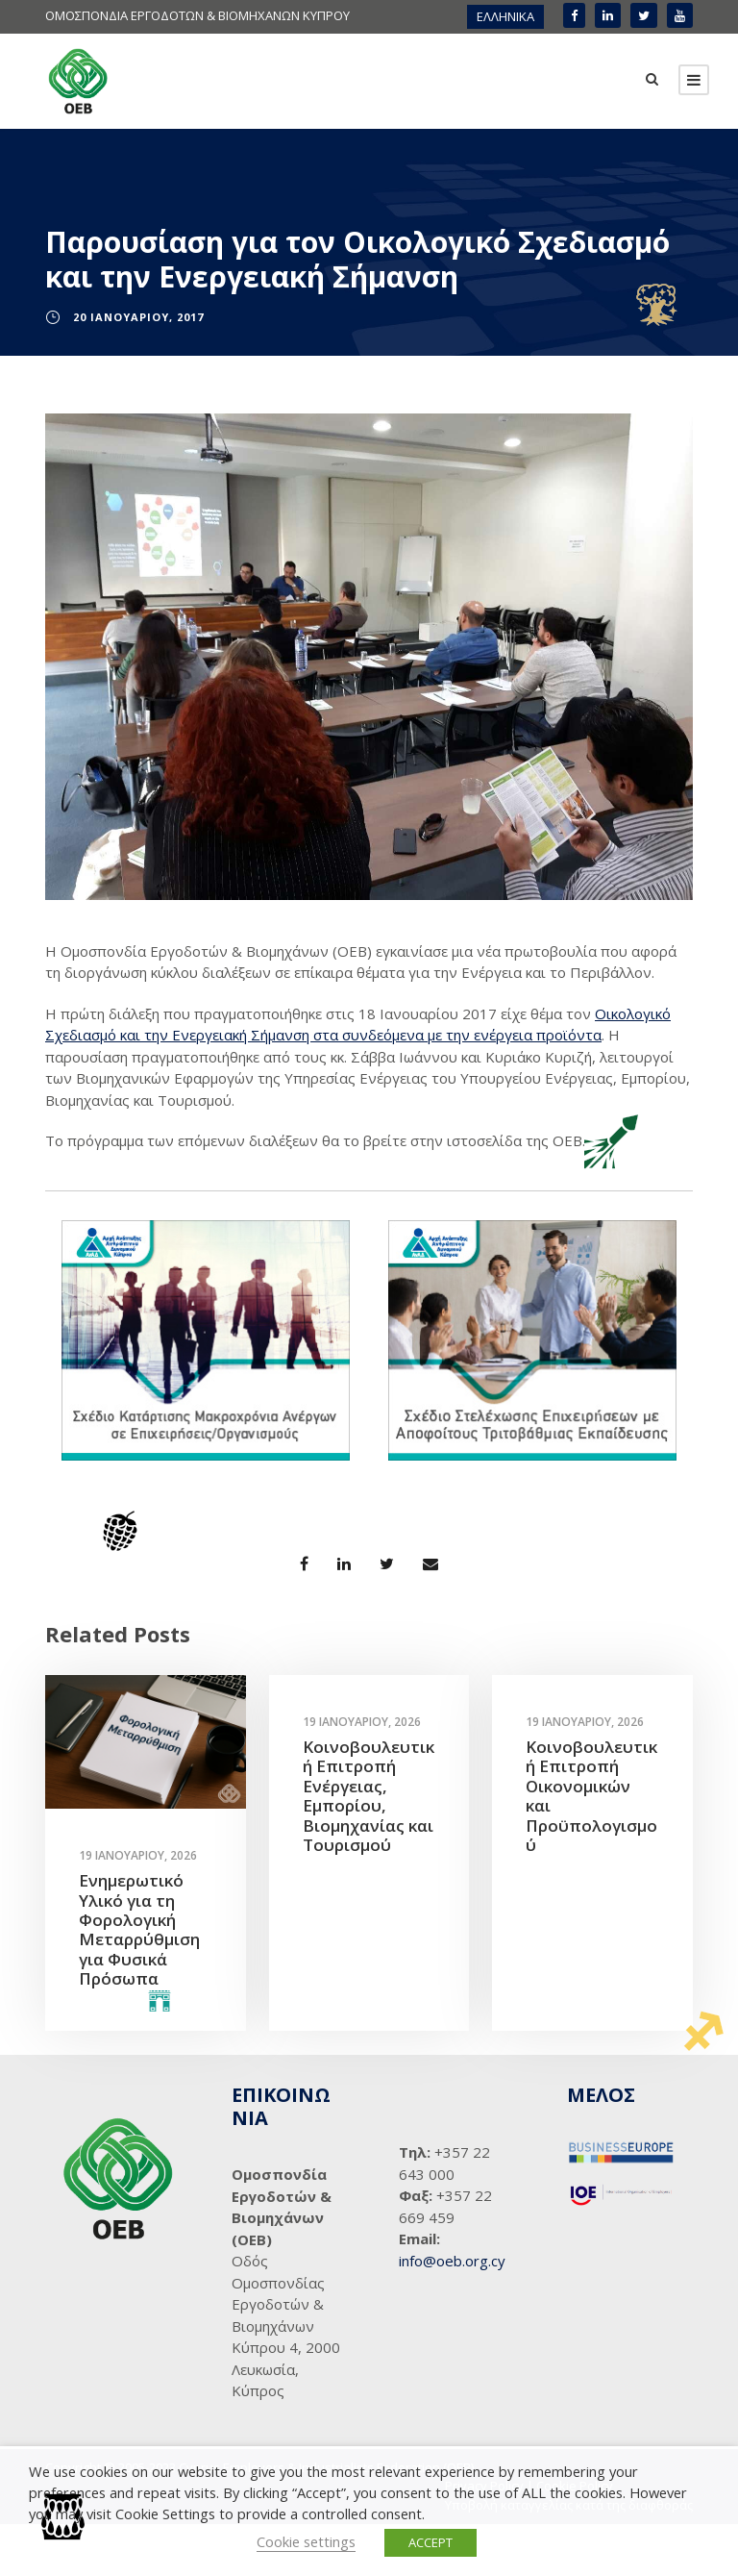 The image size is (738, 2576). Describe the element at coordinates (611, 1140) in the screenshot. I see `launch celebration or fireworks effect` at that location.